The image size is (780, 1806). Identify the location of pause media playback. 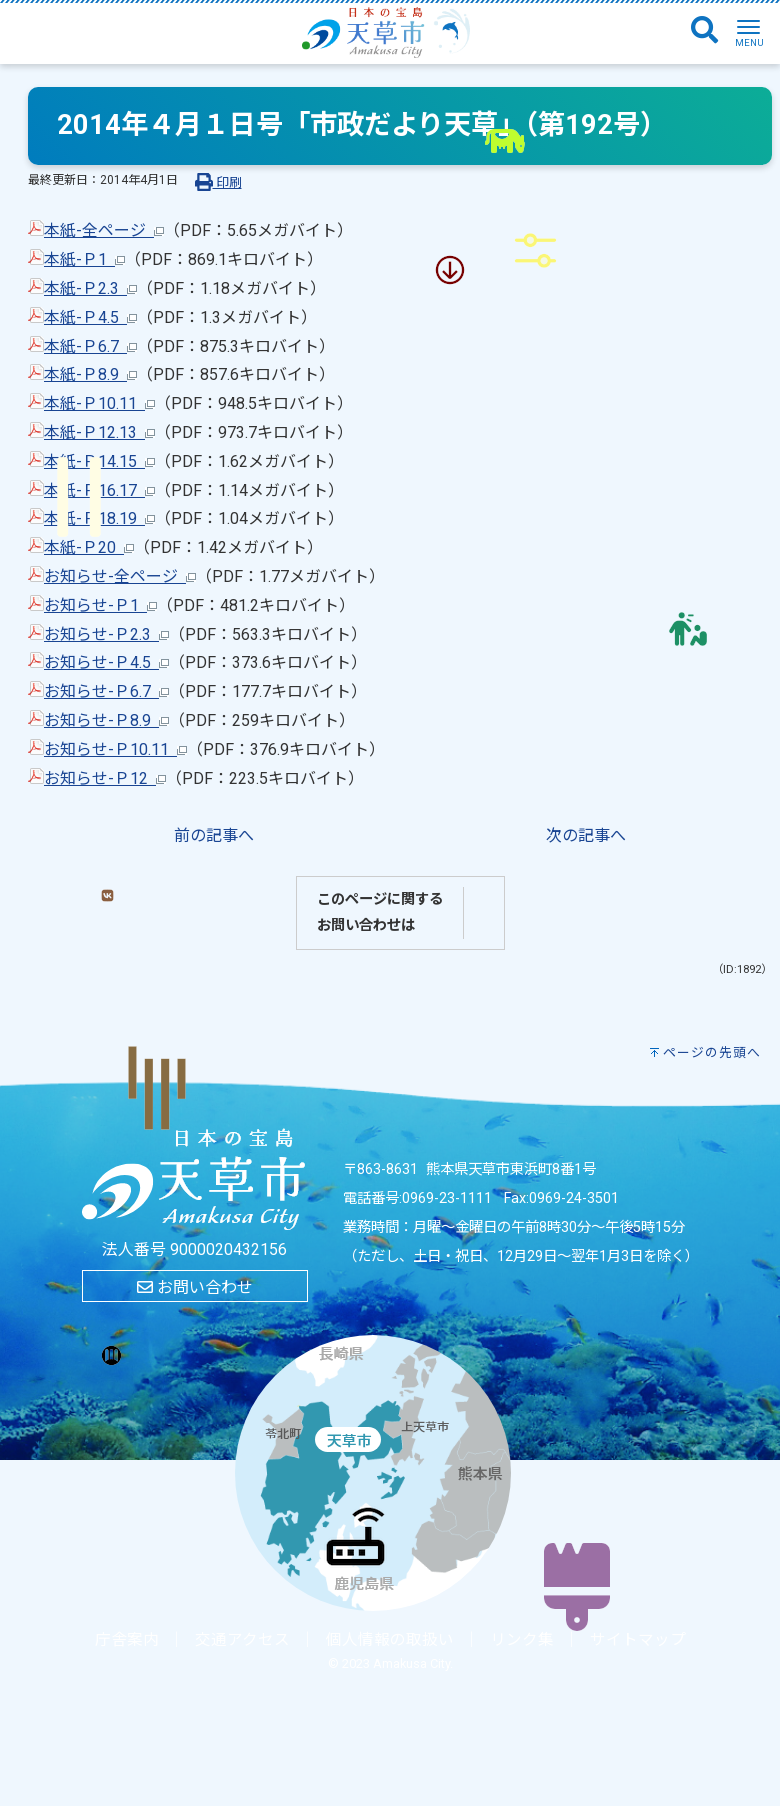
(79, 497).